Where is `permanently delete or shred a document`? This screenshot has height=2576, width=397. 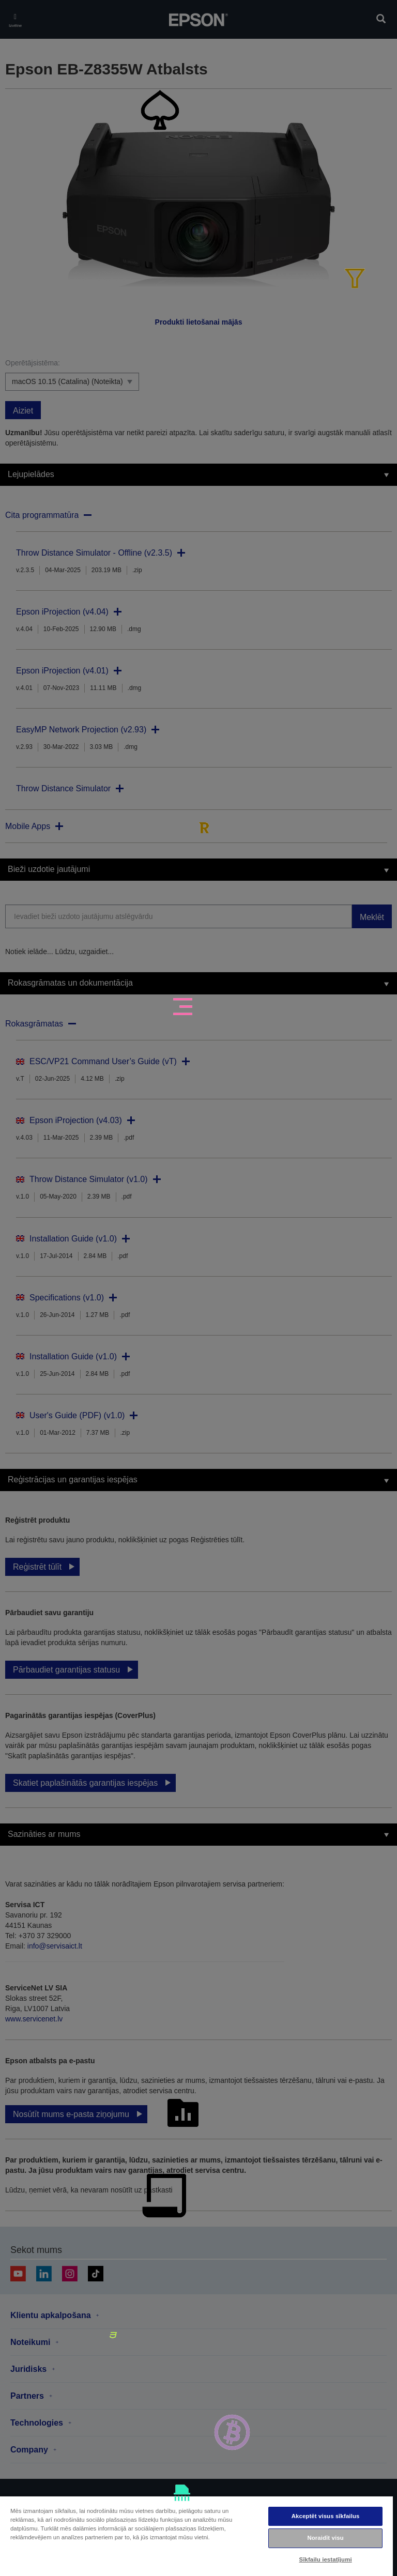
permanently delete or shred a document is located at coordinates (182, 2493).